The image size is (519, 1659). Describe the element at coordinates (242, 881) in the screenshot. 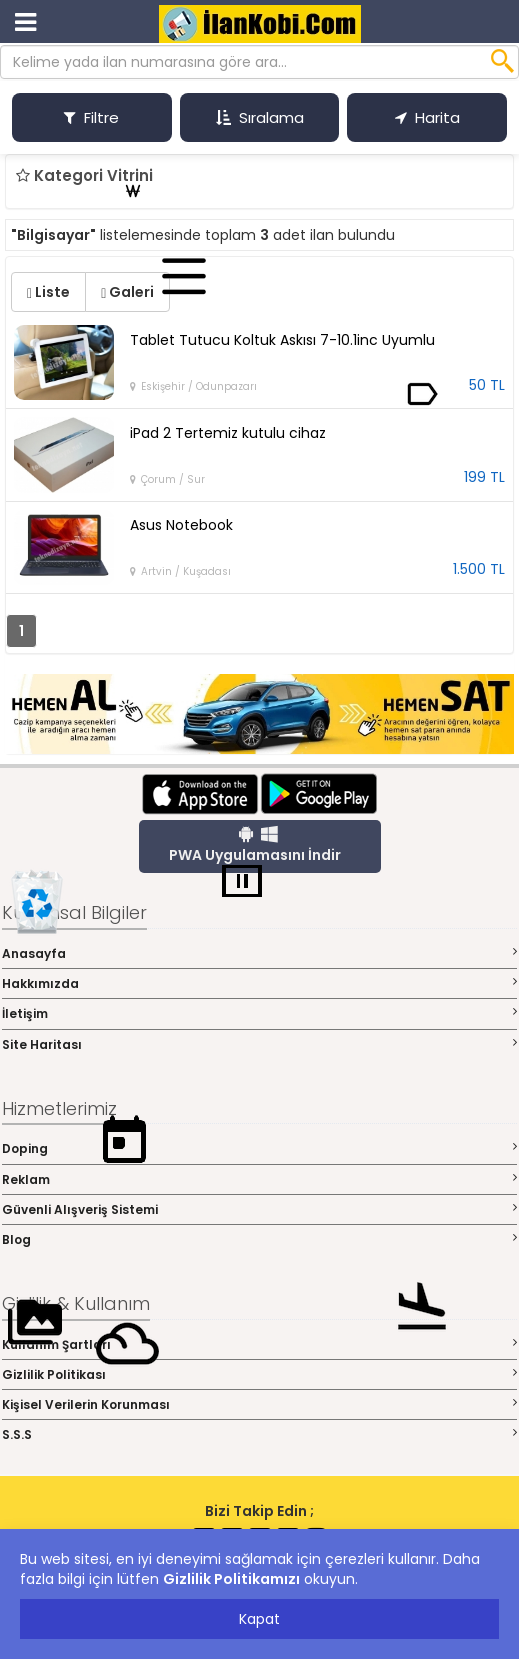

I see `pause a presentation or slideshow` at that location.